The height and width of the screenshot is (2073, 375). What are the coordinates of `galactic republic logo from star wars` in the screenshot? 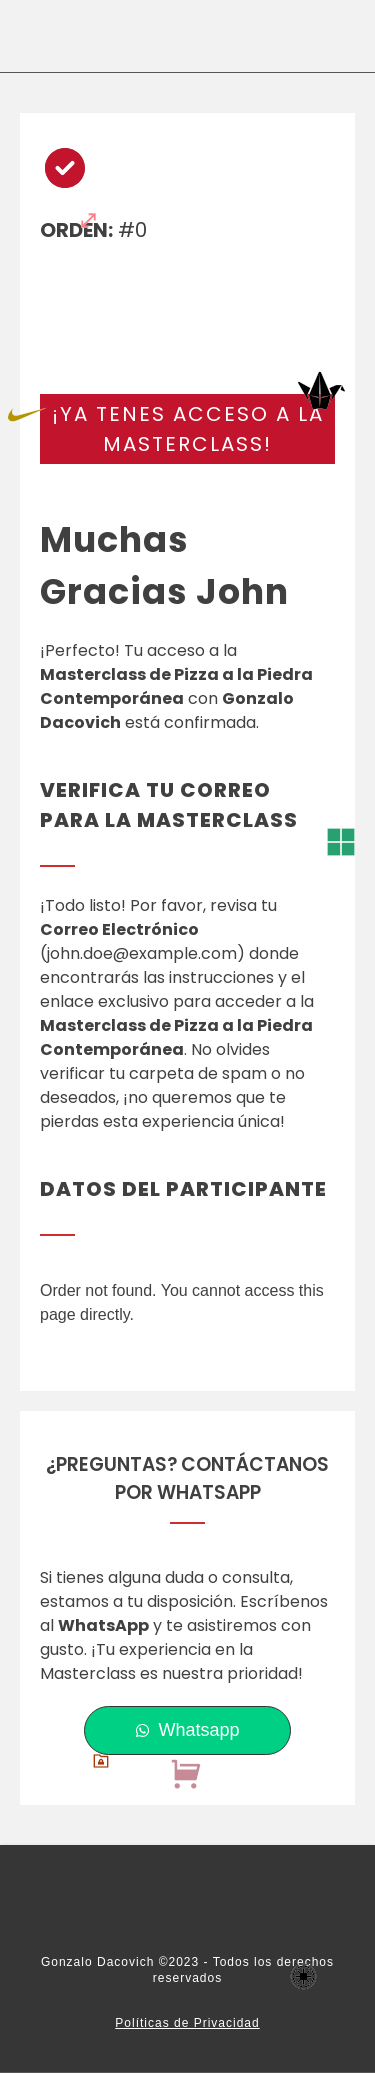 It's located at (303, 1976).